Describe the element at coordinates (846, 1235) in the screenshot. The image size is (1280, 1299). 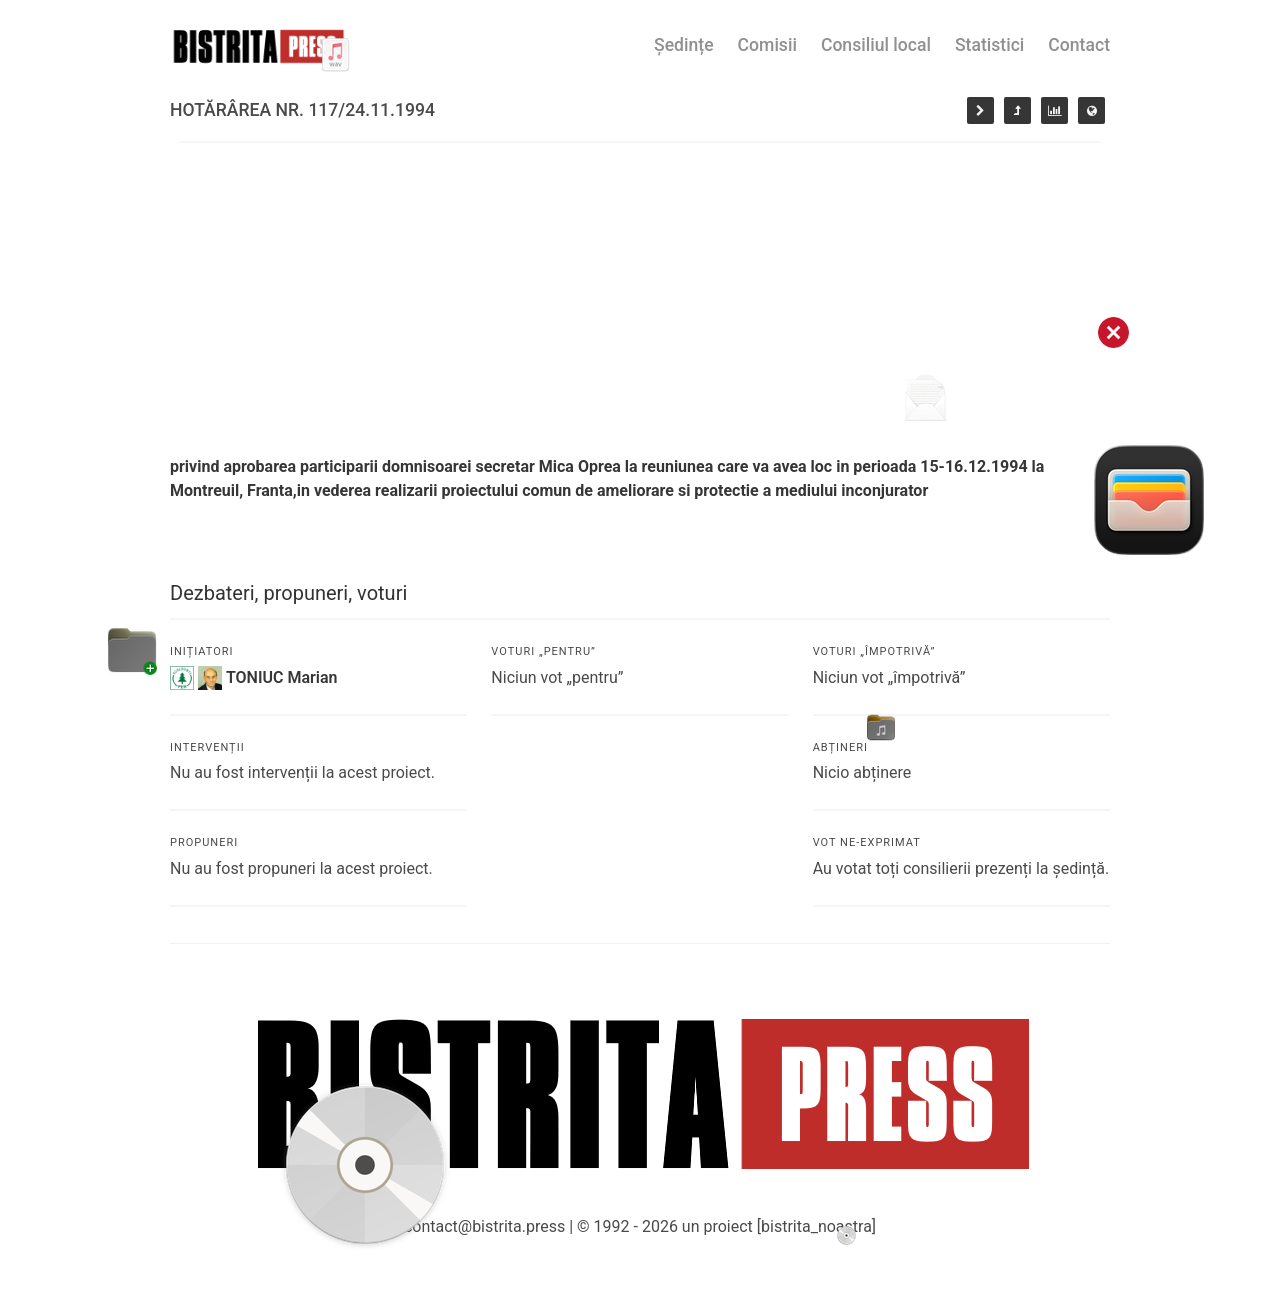
I see `indicates optical disc drive or CD/DVD media` at that location.